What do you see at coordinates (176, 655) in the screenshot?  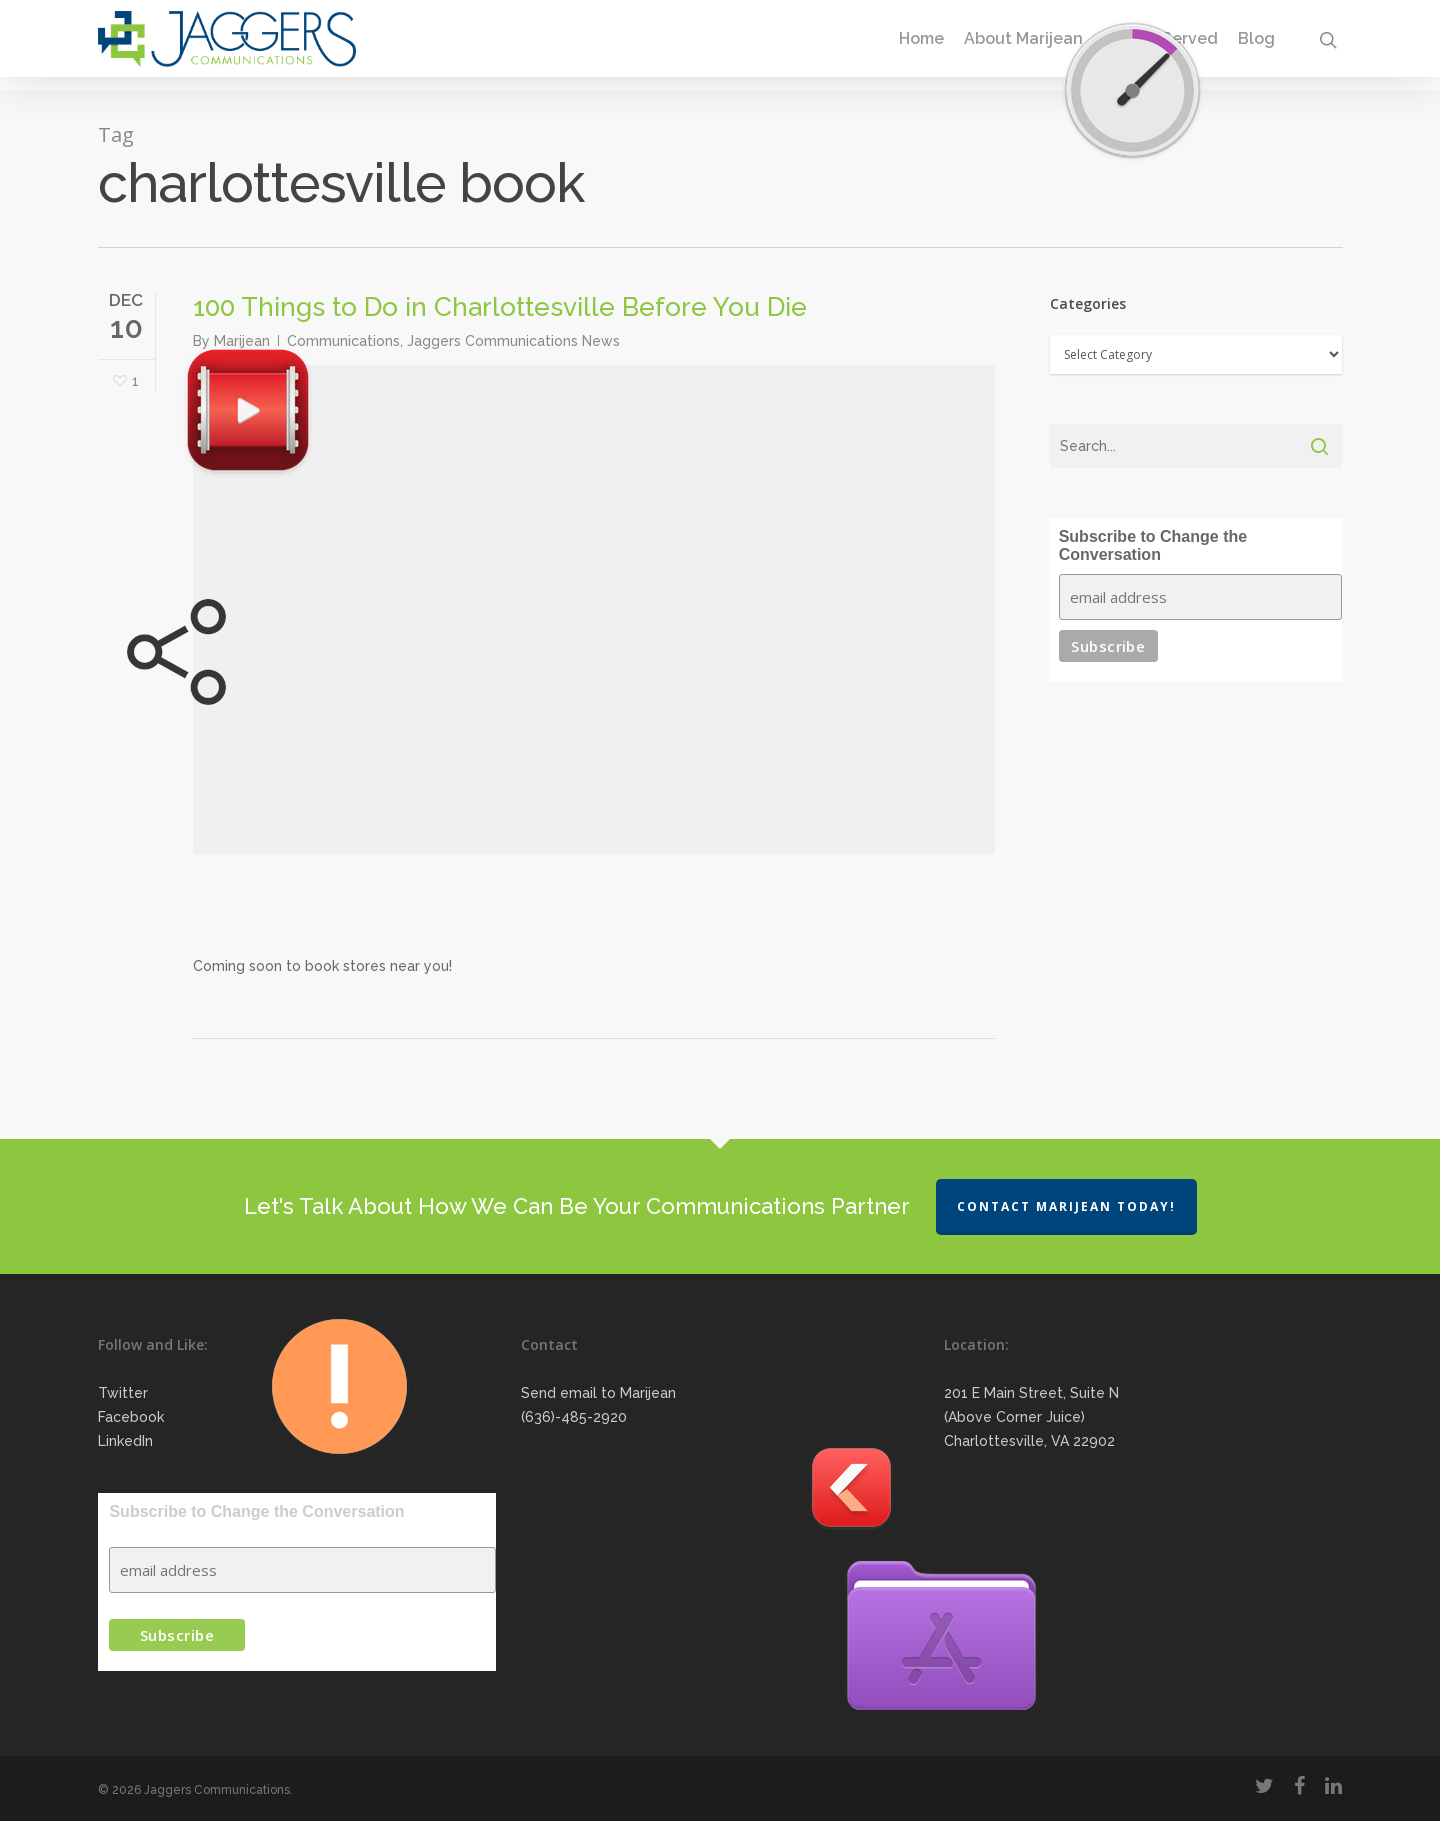 I see `access screen sharing or remote desktop settings` at bounding box center [176, 655].